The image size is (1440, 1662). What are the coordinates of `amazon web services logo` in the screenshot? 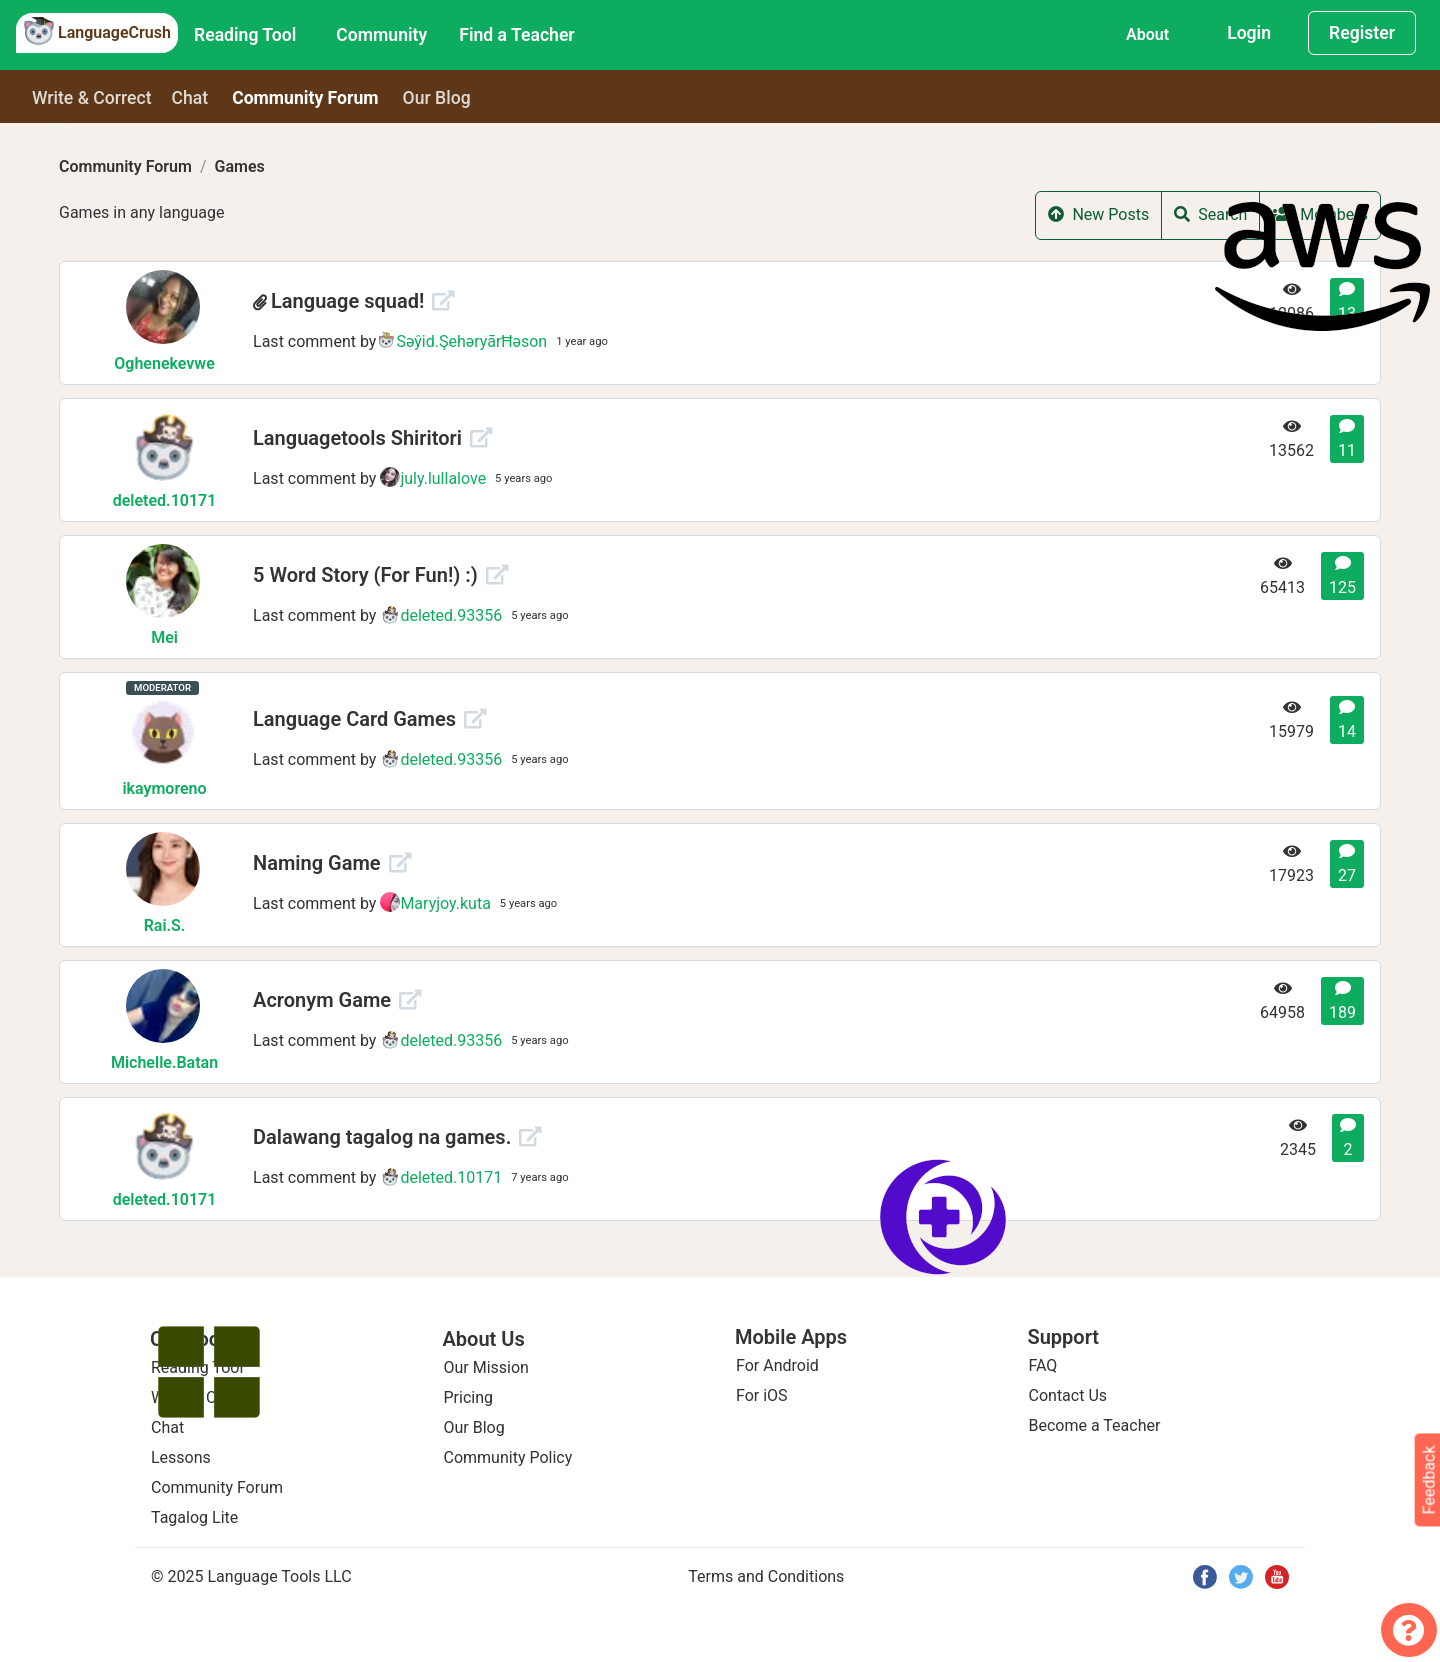 It's located at (1322, 266).